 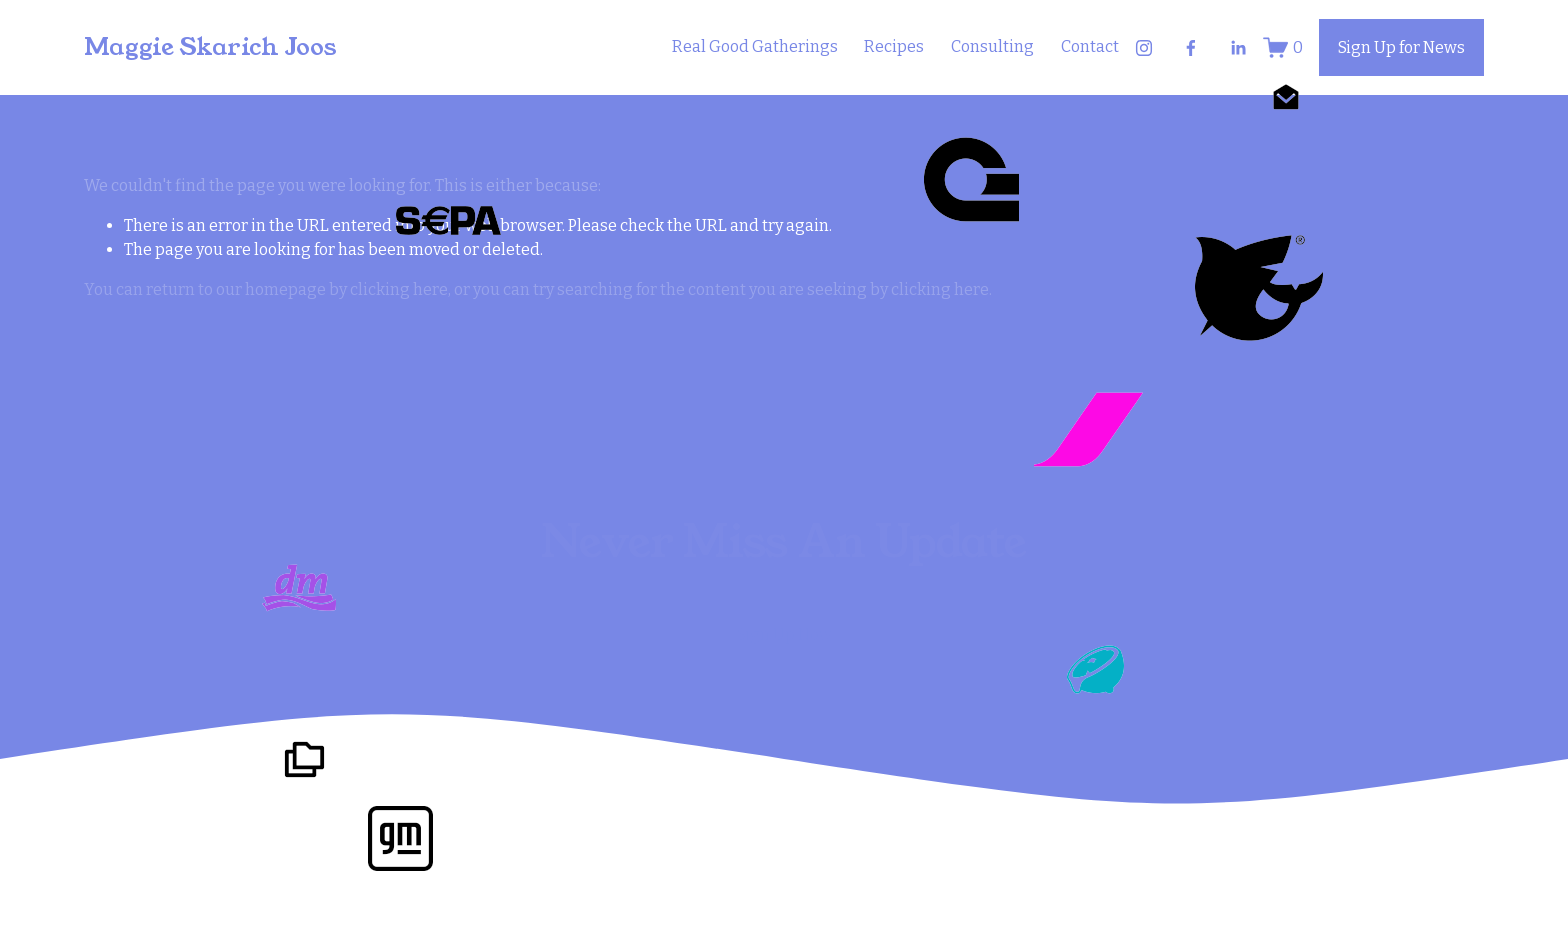 What do you see at coordinates (1286, 98) in the screenshot?
I see `indicates a read or opened email` at bounding box center [1286, 98].